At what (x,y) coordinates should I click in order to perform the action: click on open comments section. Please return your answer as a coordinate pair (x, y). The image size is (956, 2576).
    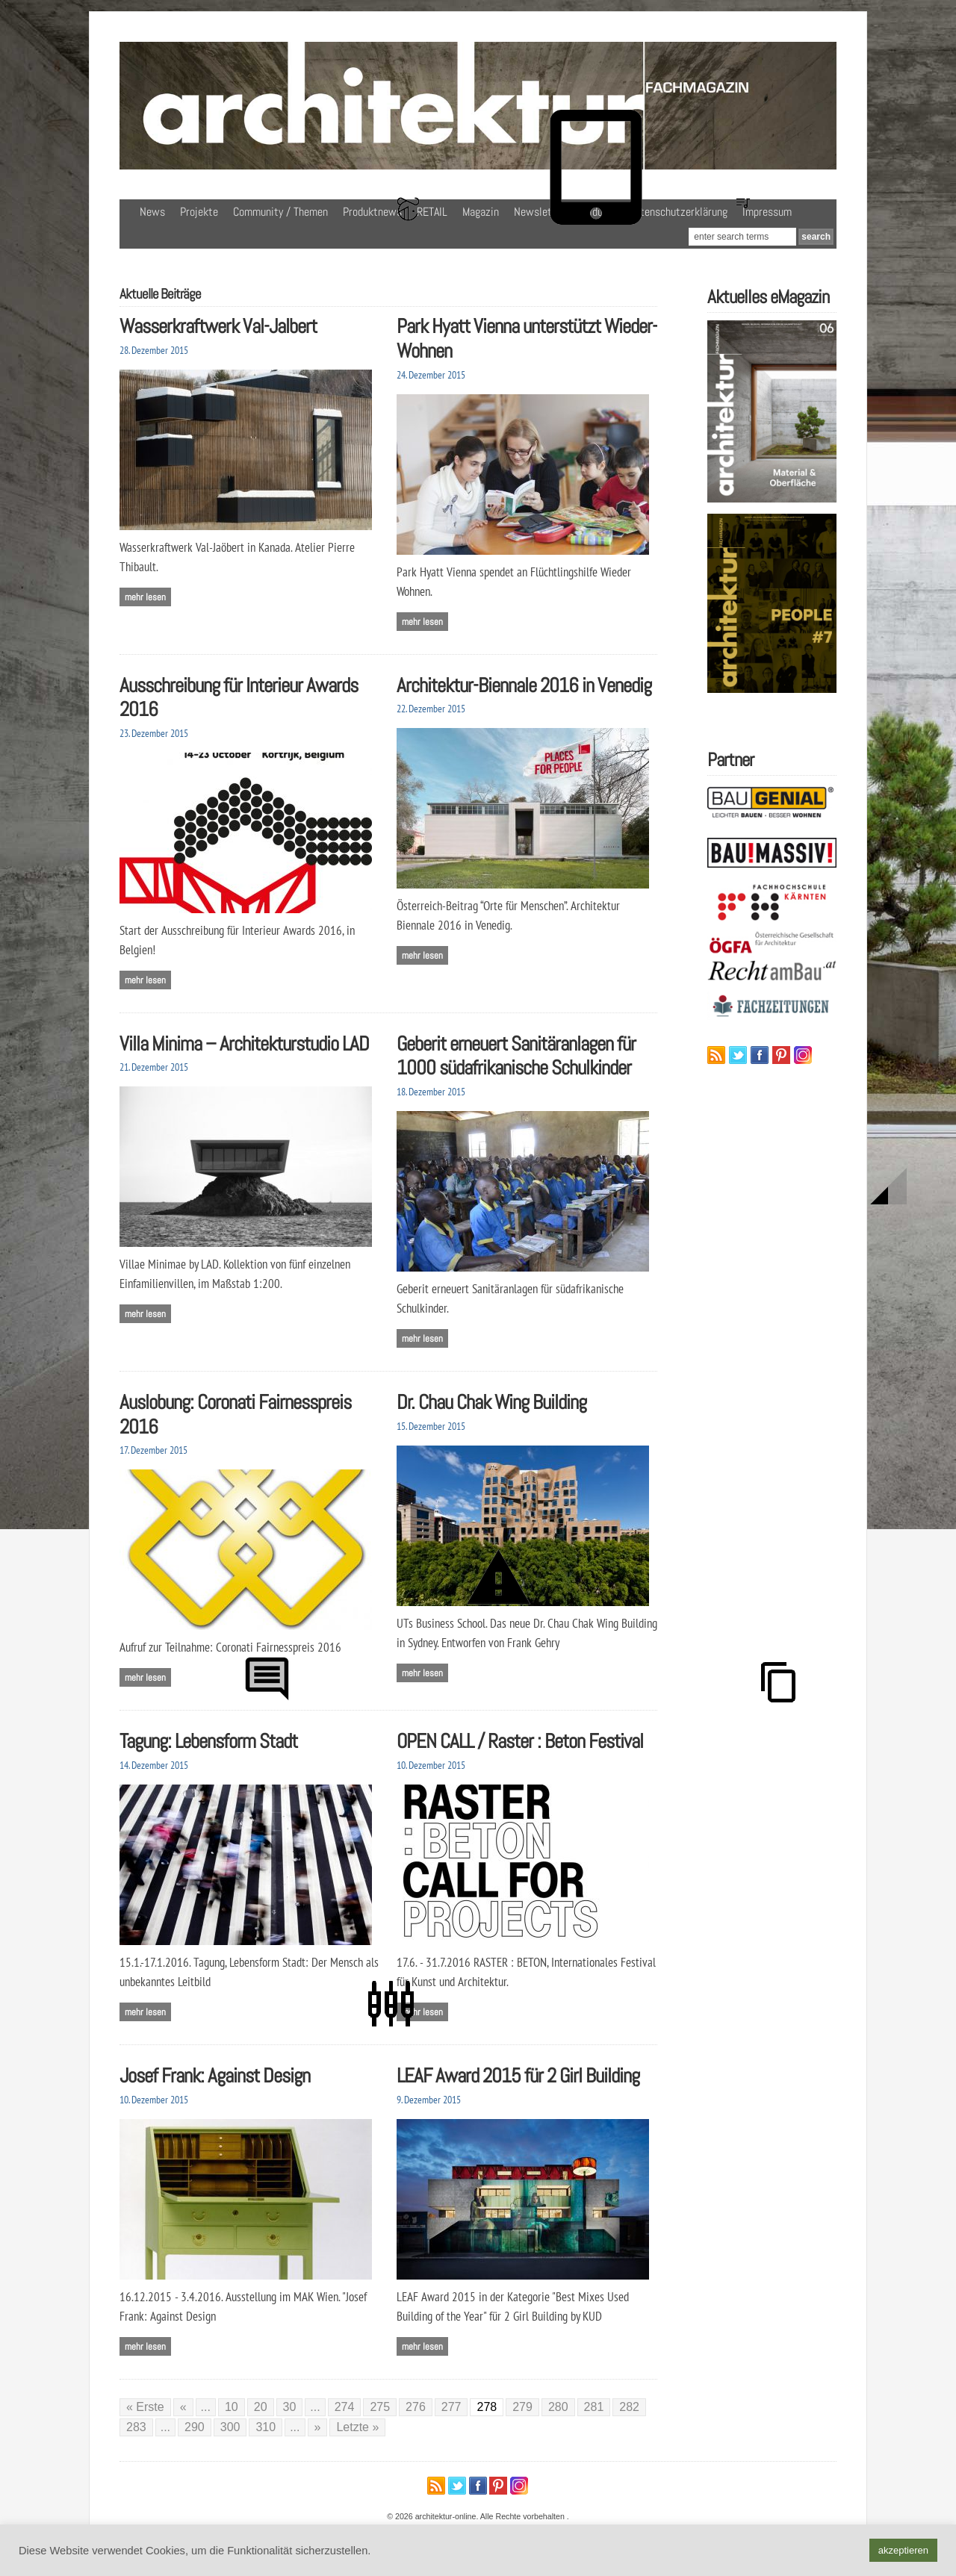
    Looking at the image, I should click on (267, 1679).